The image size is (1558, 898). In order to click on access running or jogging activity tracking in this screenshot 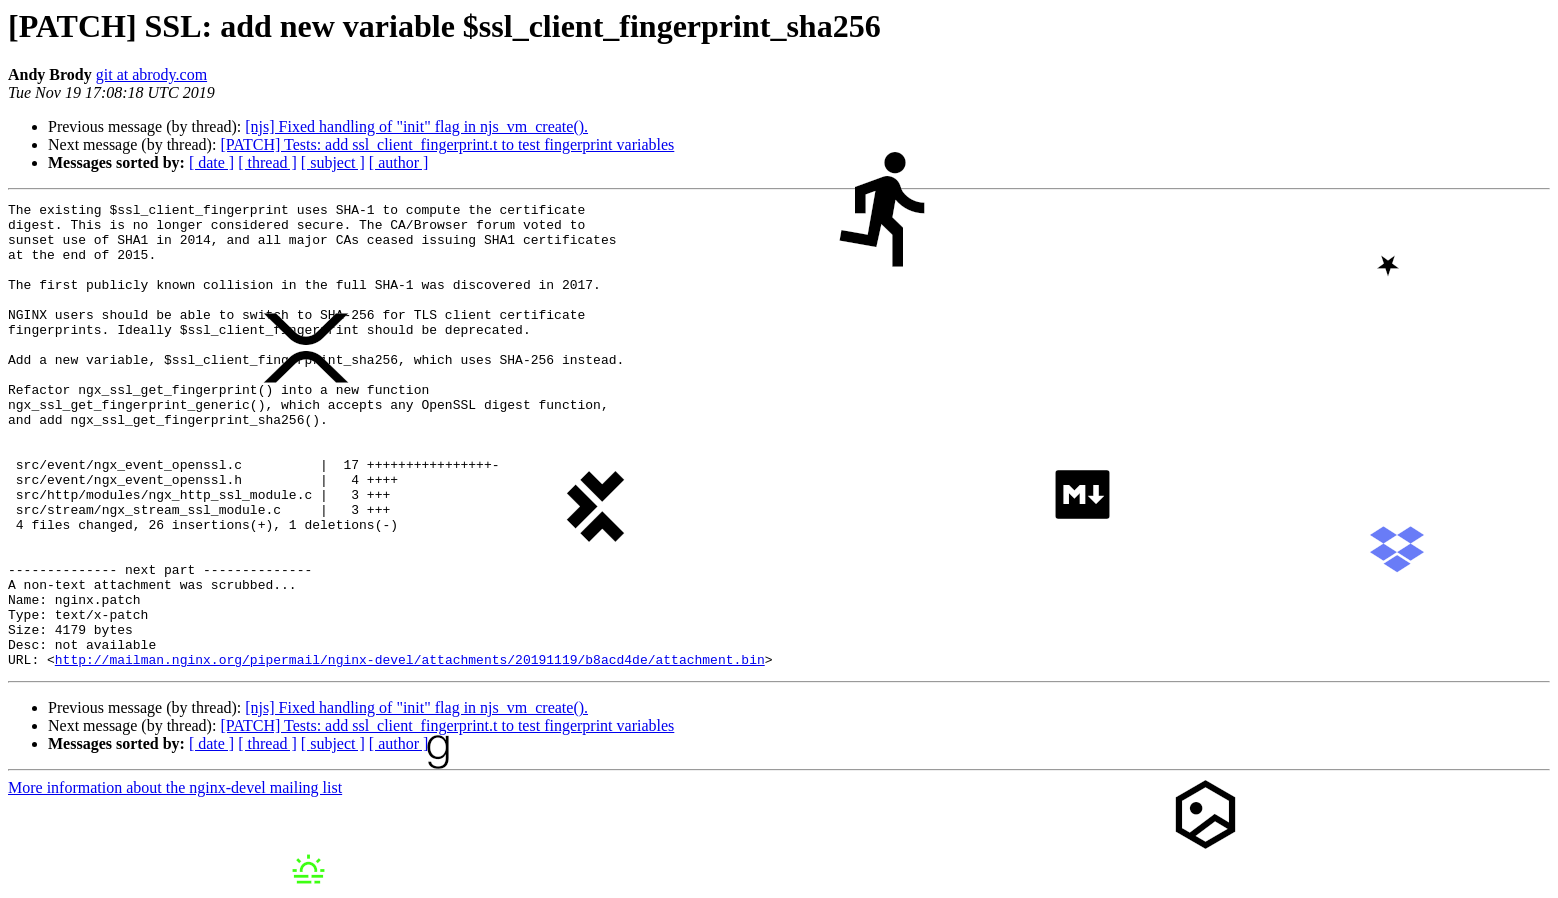, I will do `click(887, 208)`.